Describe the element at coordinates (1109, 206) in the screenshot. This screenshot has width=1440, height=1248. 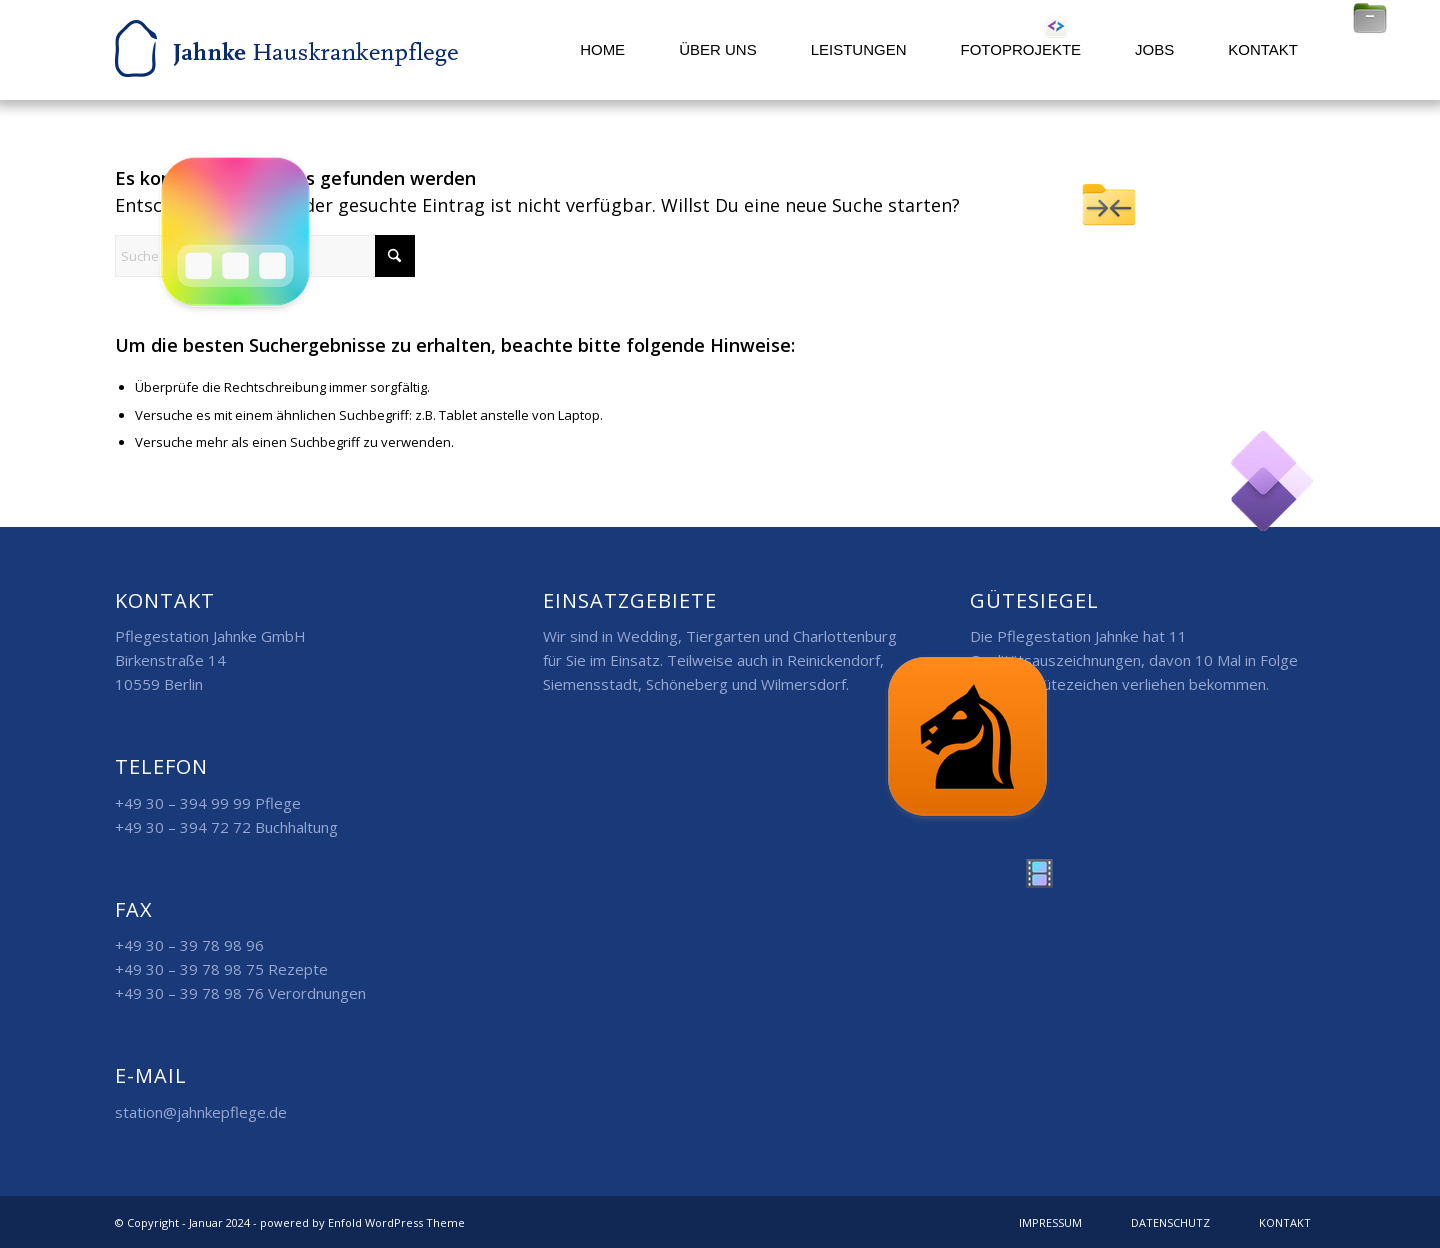
I see `compress folder contents to save space` at that location.